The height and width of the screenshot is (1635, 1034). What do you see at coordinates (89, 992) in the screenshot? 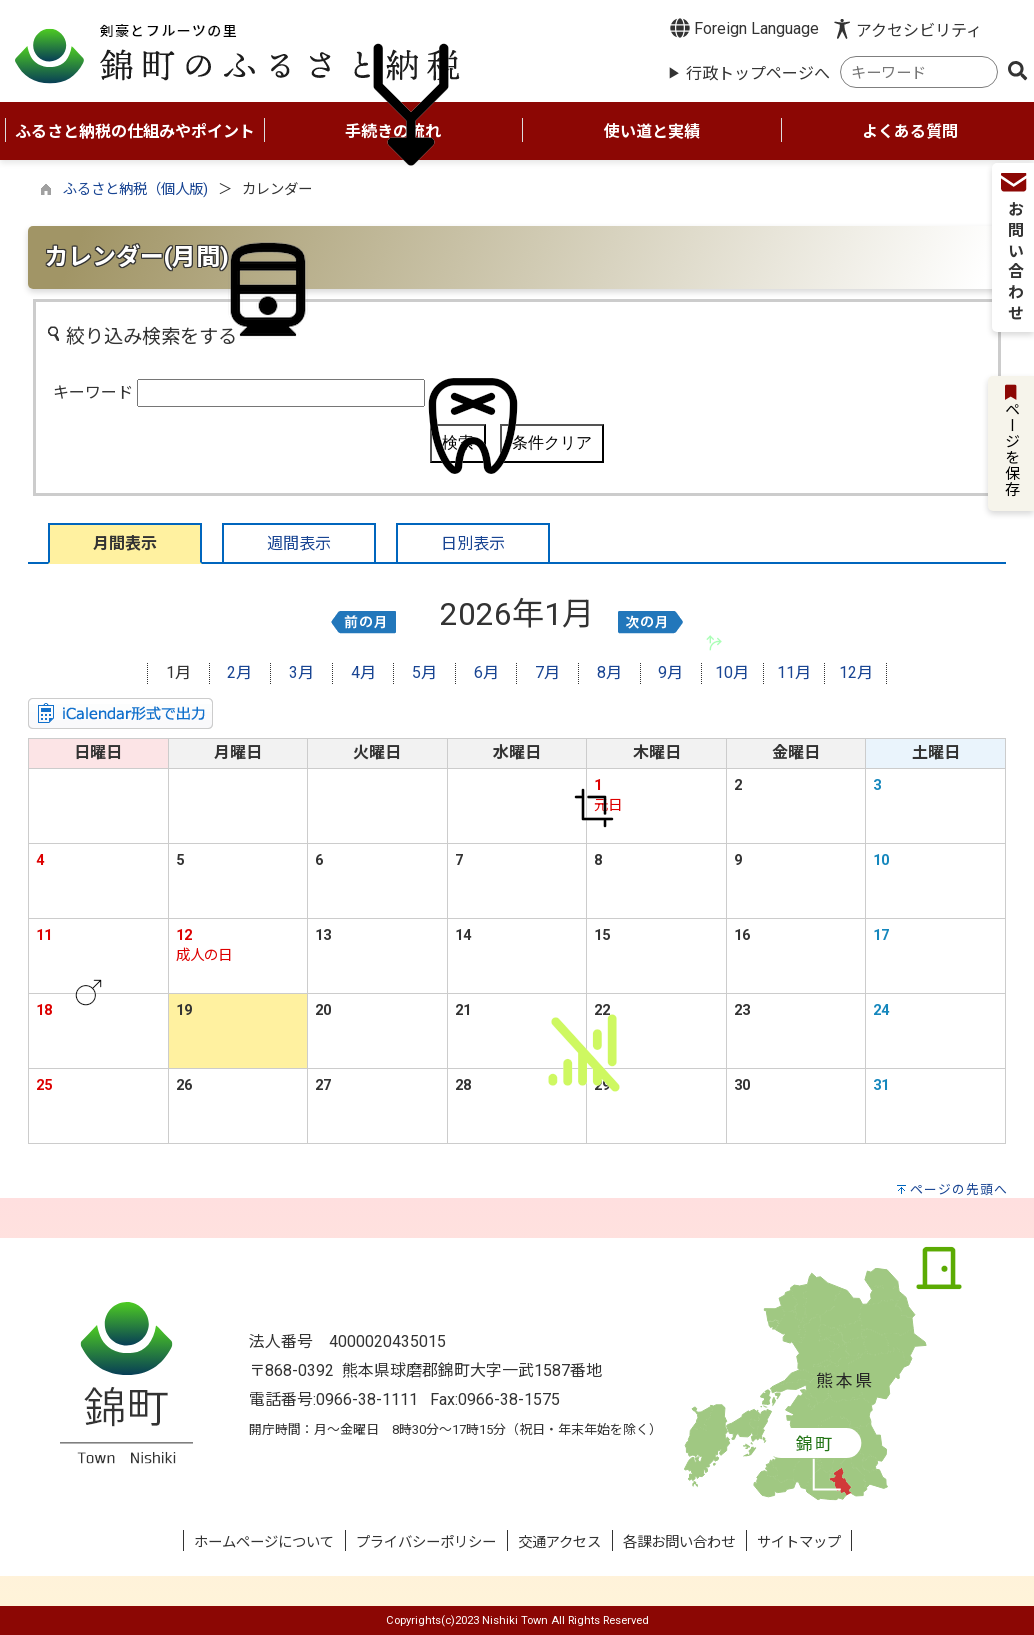
I see `indicates male gender selection` at bounding box center [89, 992].